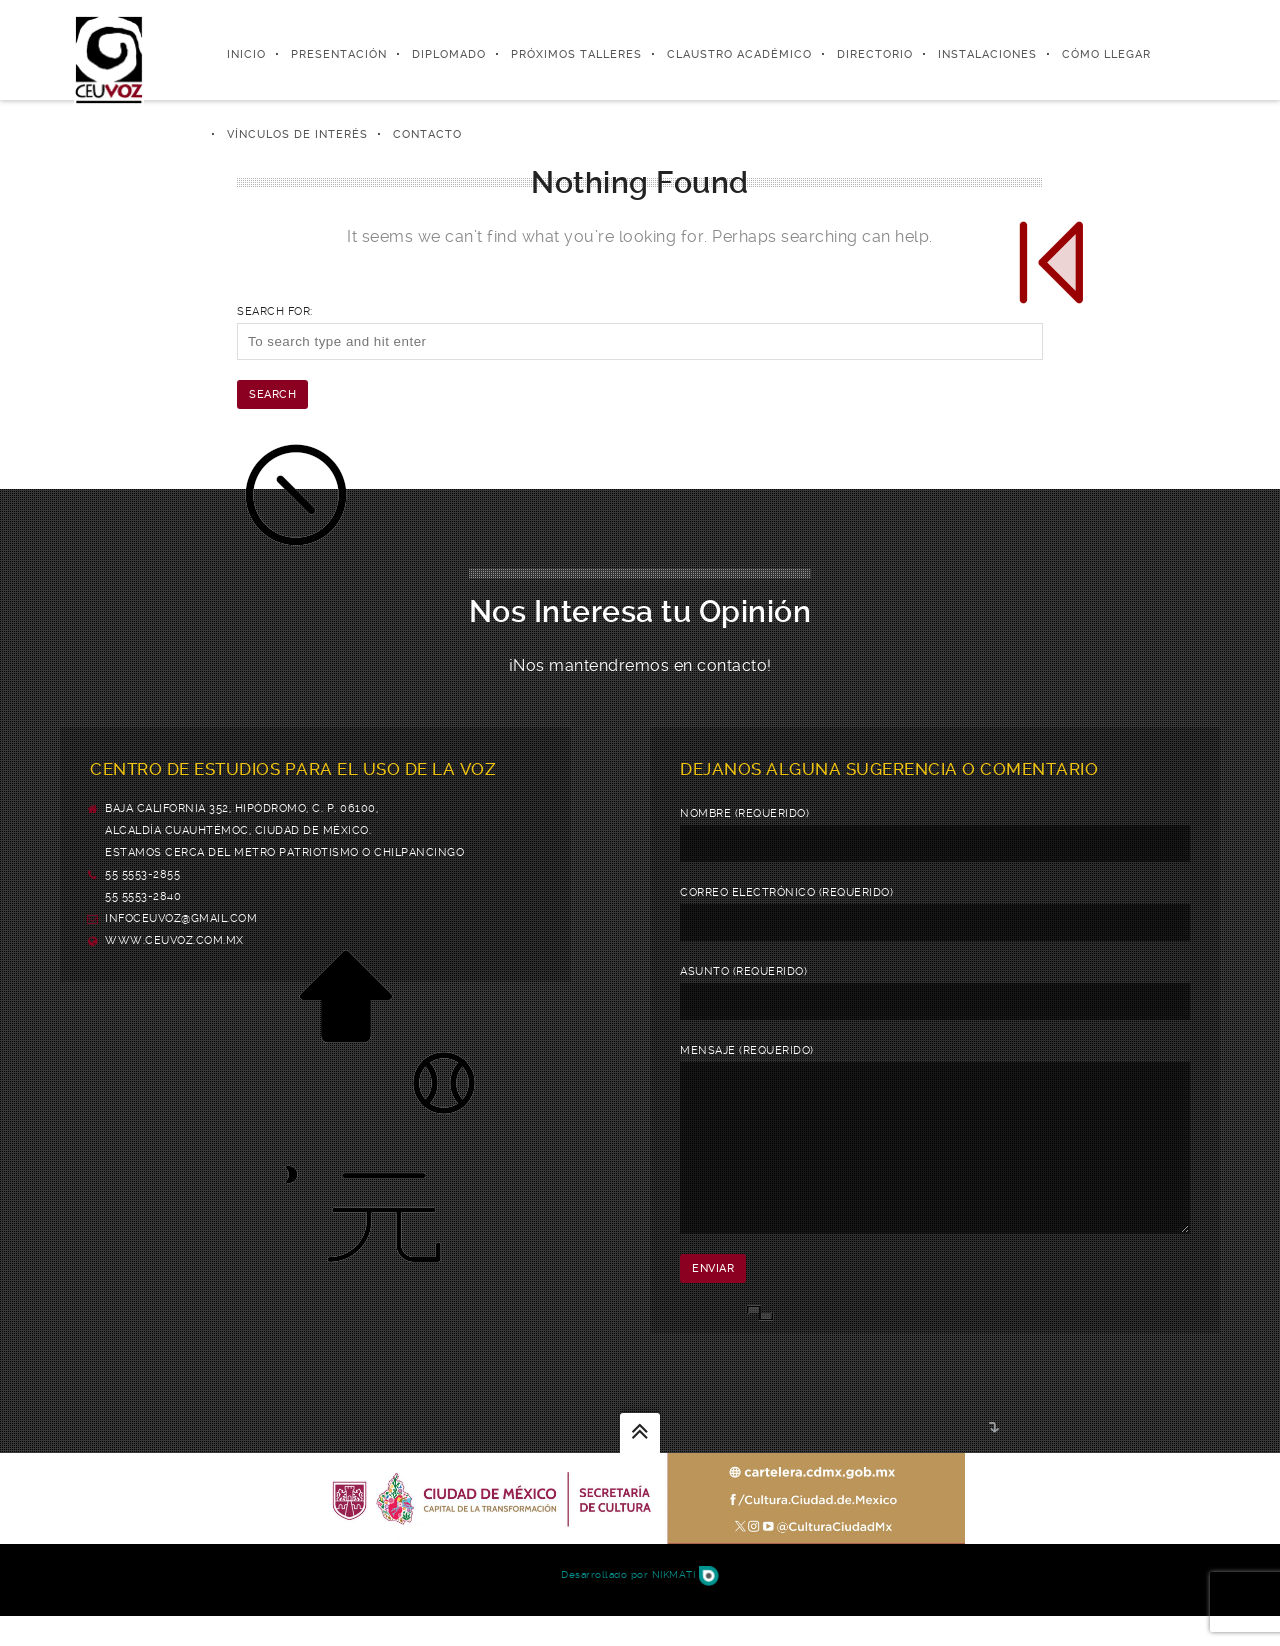 Image resolution: width=1280 pixels, height=1646 pixels. Describe the element at coordinates (296, 495) in the screenshot. I see `indicates a prohibited or restricted action` at that location.